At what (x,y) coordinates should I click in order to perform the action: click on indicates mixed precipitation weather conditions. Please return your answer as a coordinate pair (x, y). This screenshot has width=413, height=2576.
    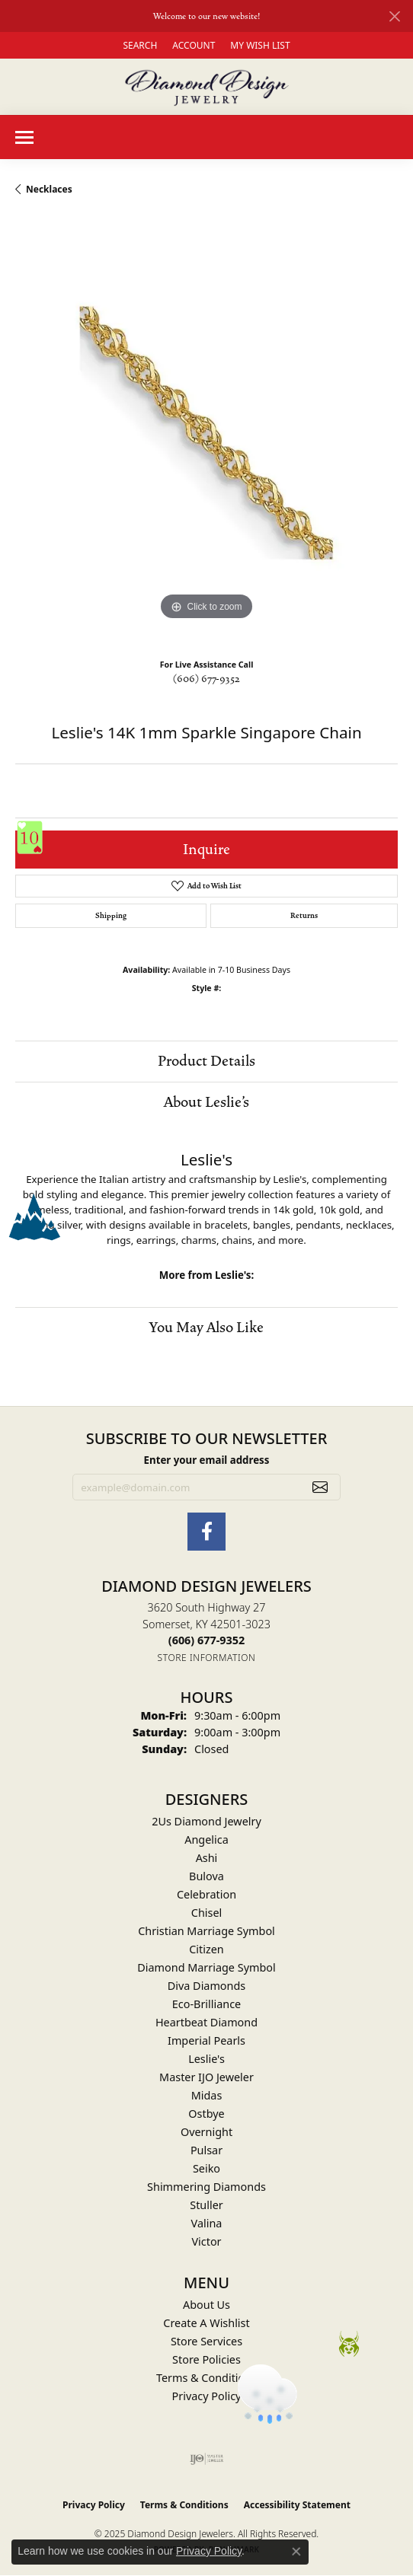
    Looking at the image, I should click on (267, 2394).